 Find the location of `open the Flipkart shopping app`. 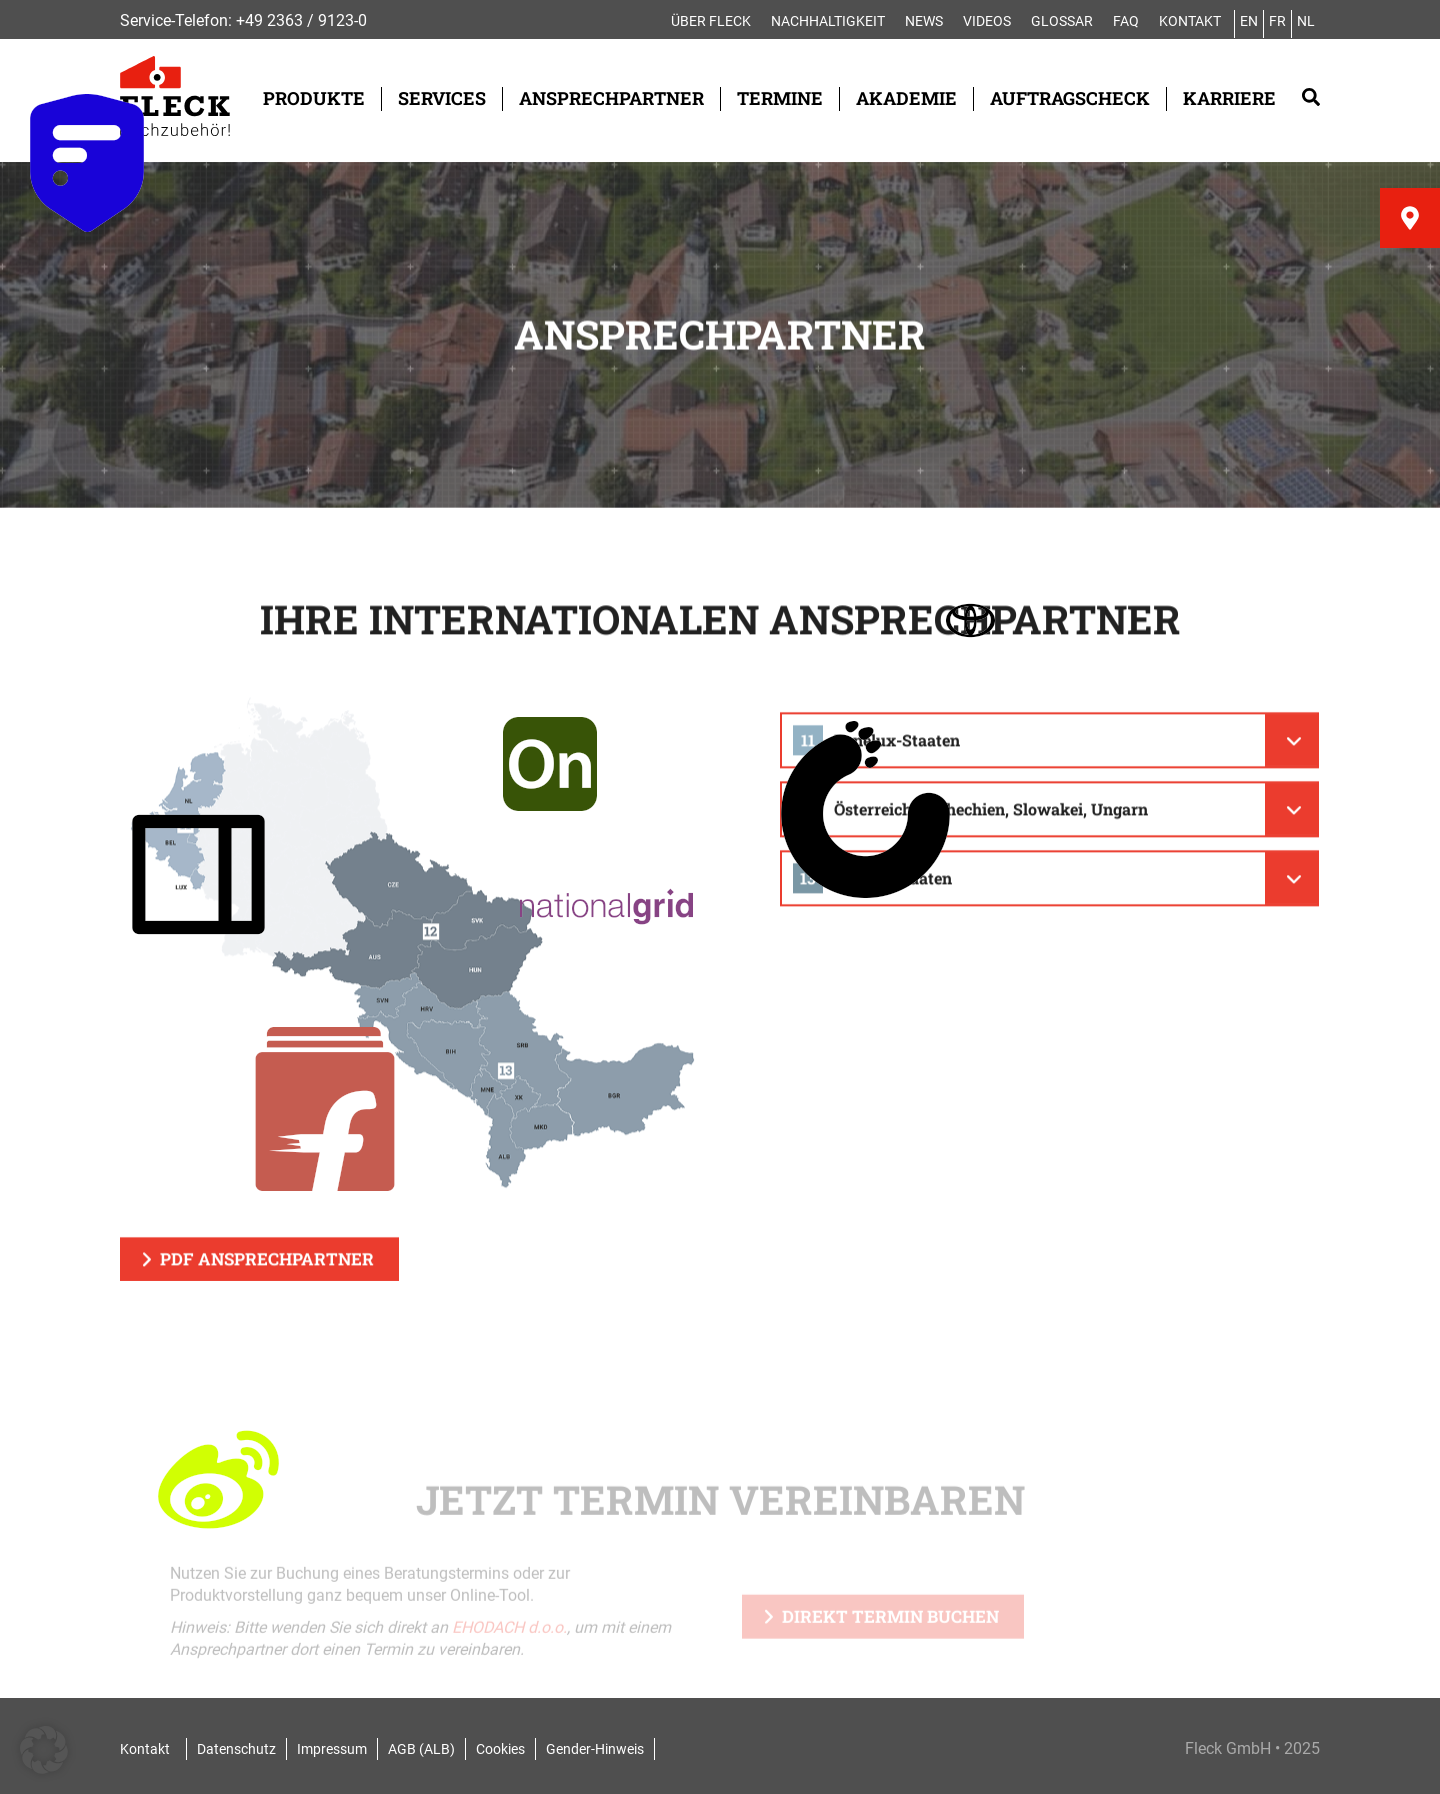

open the Flipkart shopping app is located at coordinates (325, 1109).